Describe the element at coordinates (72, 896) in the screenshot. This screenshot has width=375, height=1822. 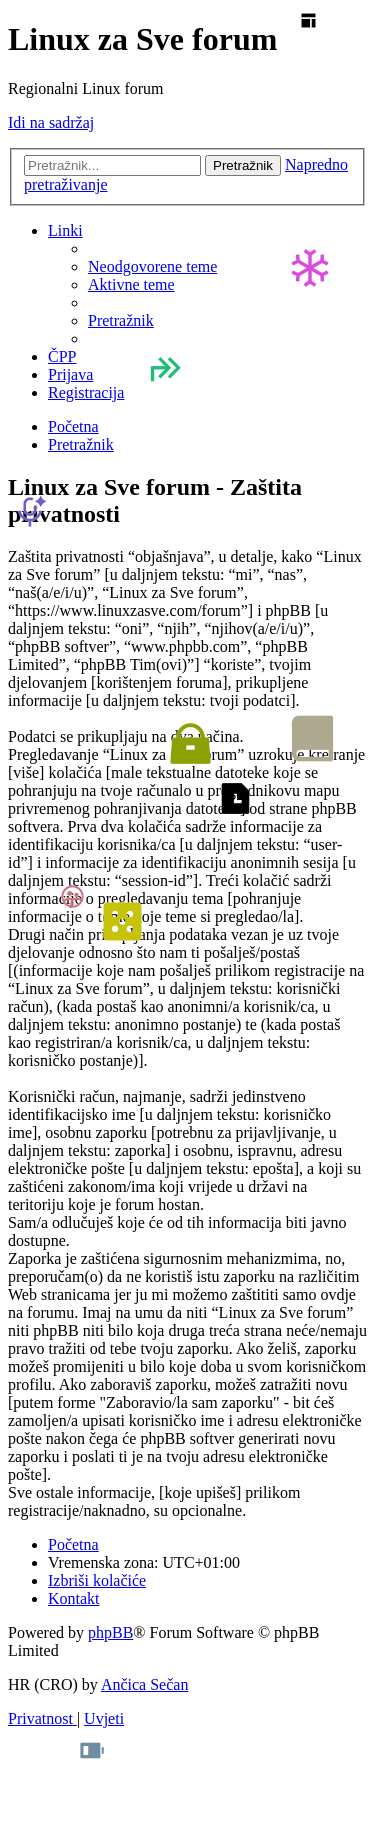
I see `view group members or team roster` at that location.